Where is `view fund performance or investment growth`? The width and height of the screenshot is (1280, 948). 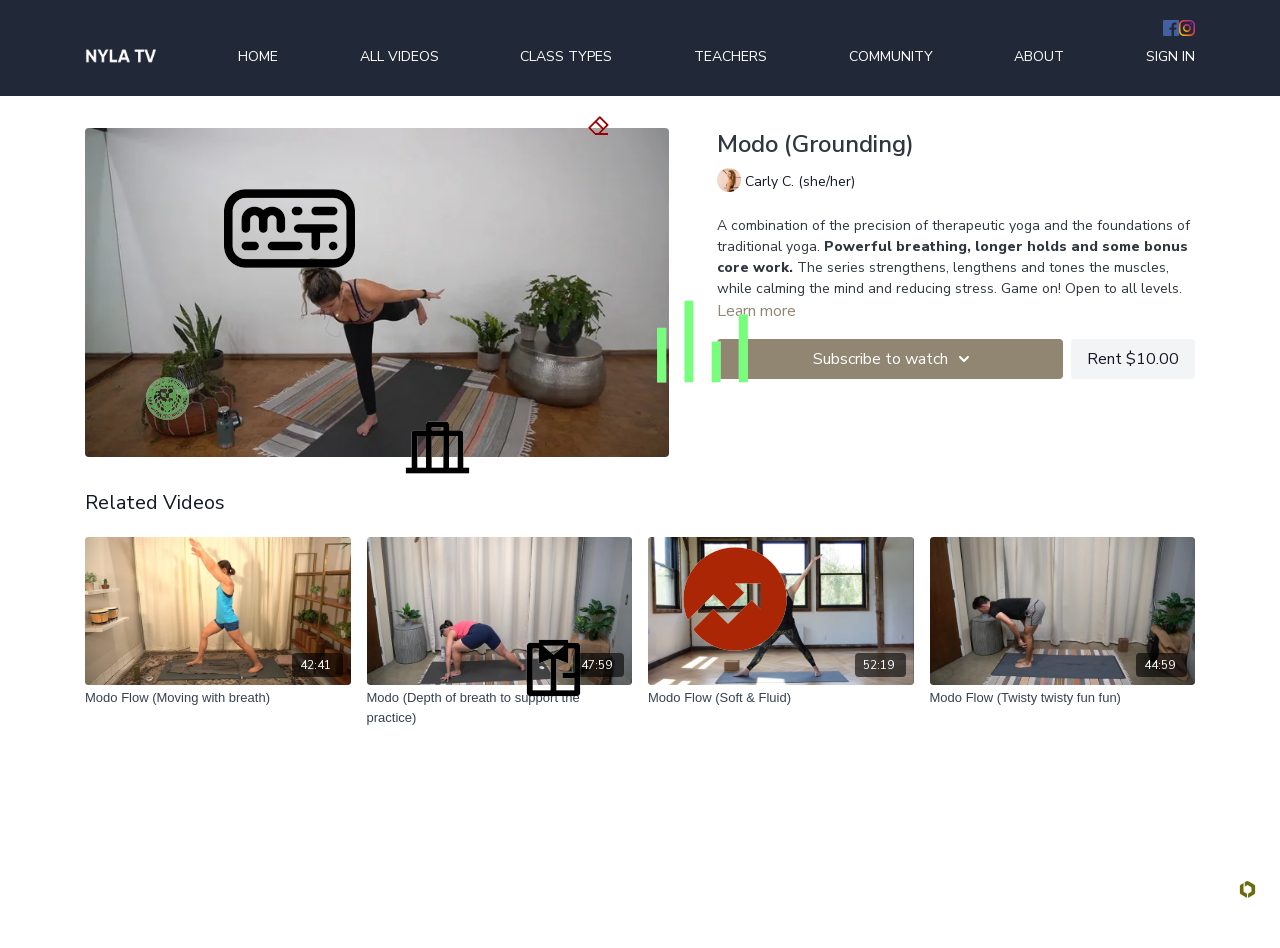
view fund performance or investment growth is located at coordinates (735, 599).